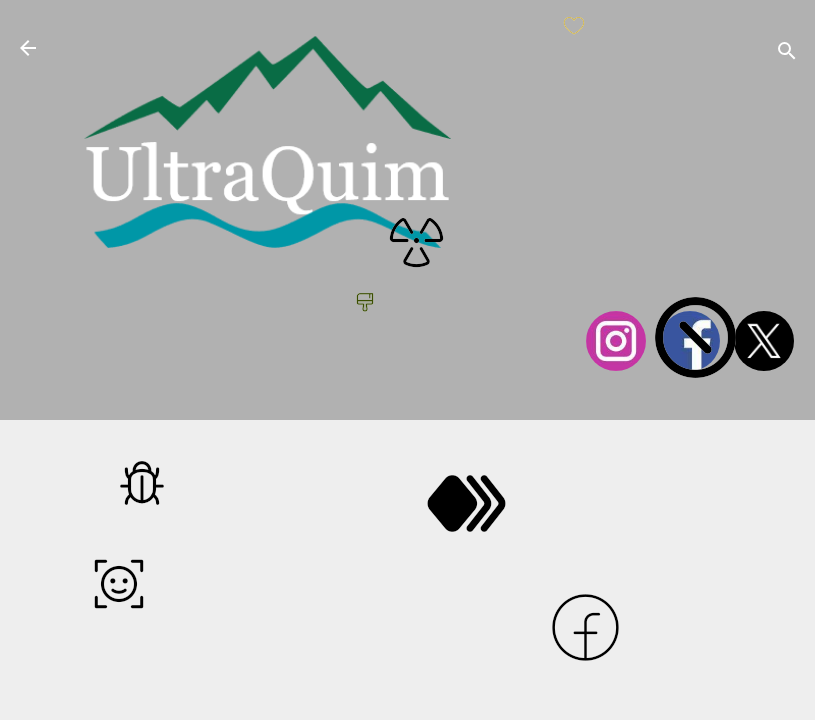  What do you see at coordinates (695, 337) in the screenshot?
I see `indicates a forbidden or prohibited action` at bounding box center [695, 337].